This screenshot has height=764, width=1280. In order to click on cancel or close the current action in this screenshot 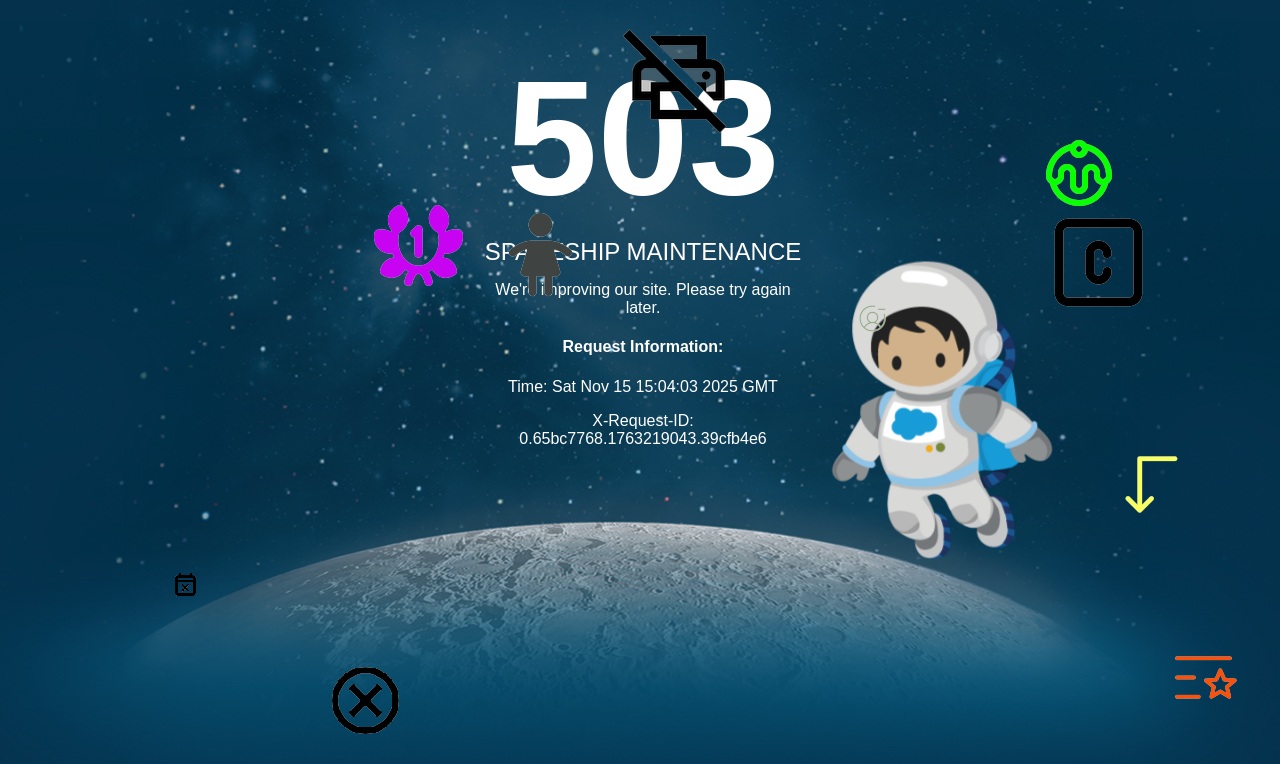, I will do `click(365, 700)`.